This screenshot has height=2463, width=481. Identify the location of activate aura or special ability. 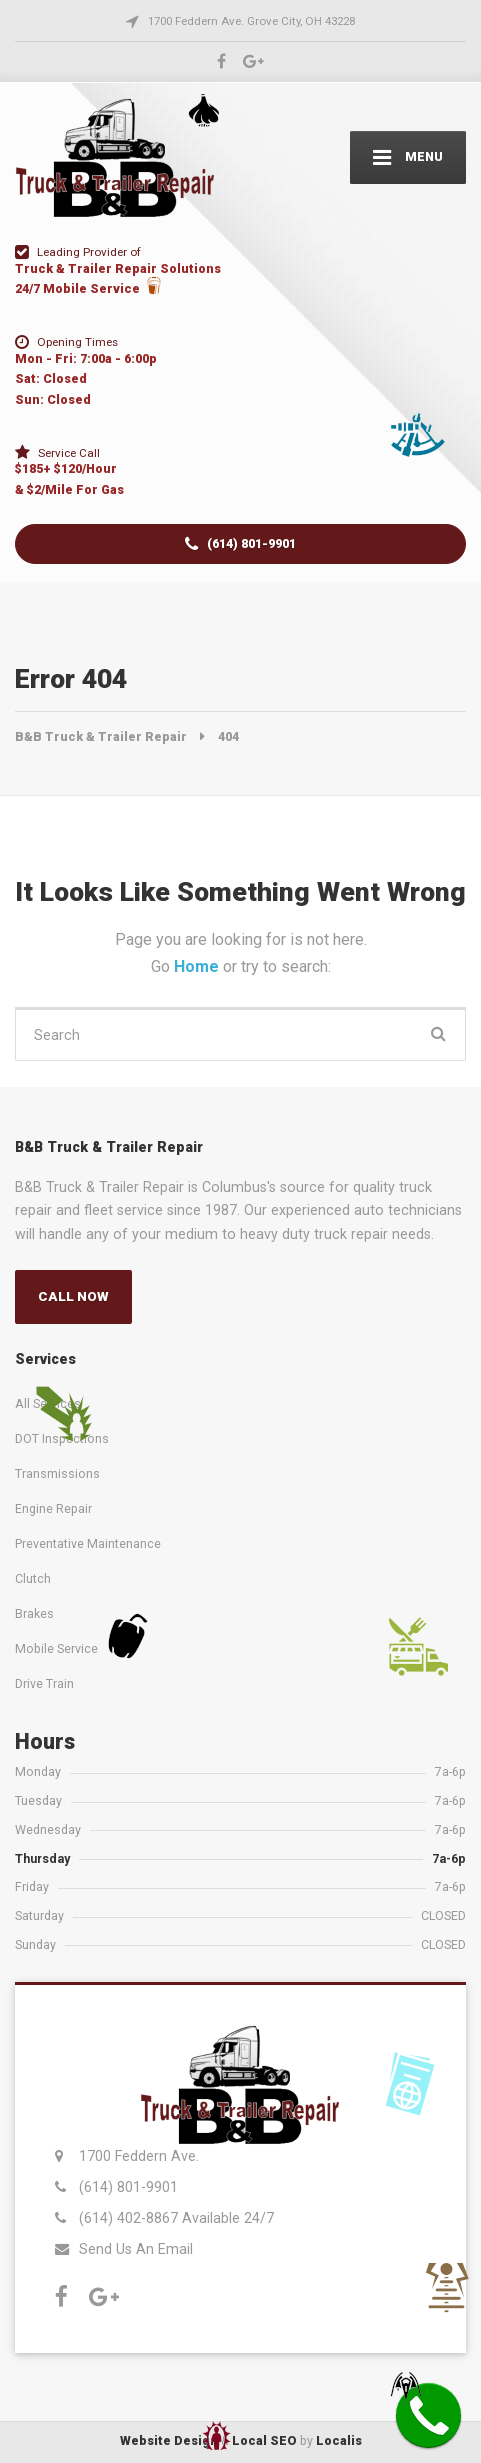
(216, 2435).